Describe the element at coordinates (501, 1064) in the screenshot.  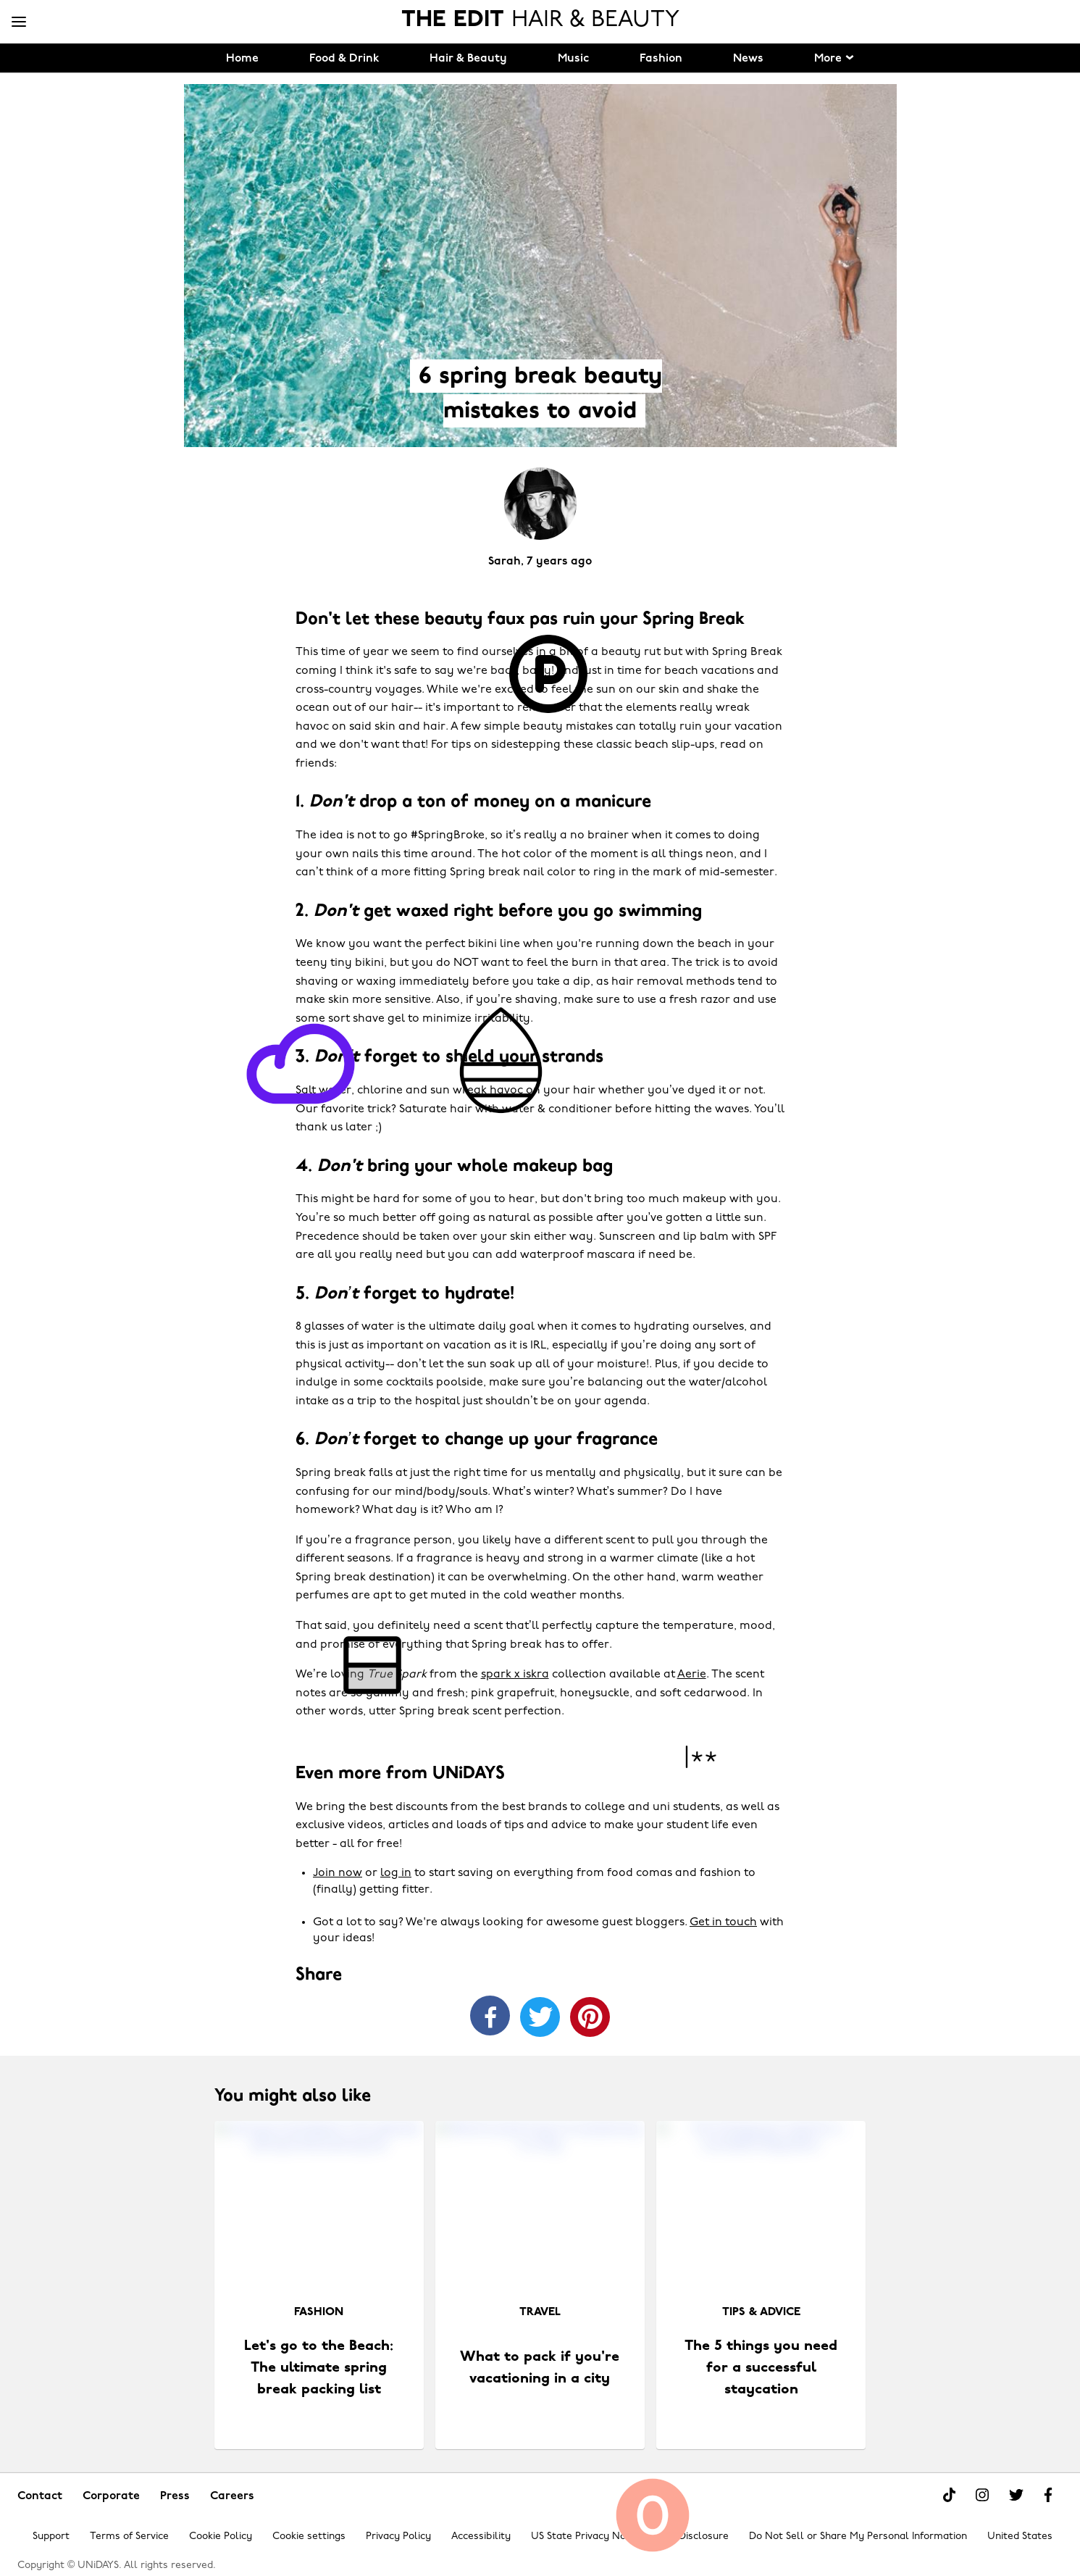
I see `indicates partial fill level or liquid amount` at that location.